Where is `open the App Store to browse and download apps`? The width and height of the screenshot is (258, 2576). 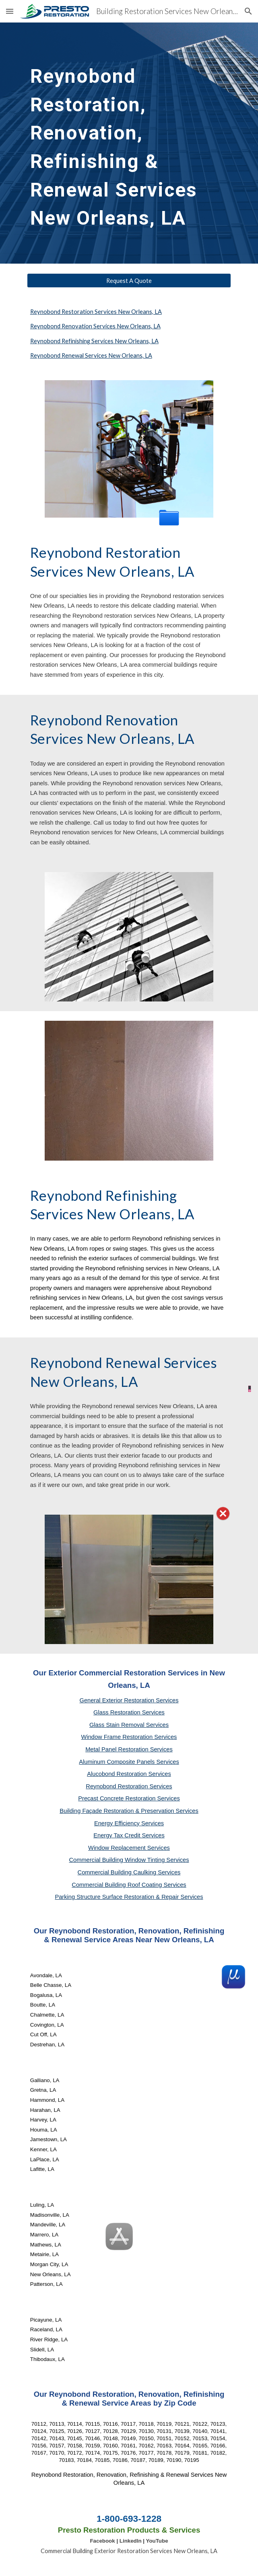 open the App Store to browse and download apps is located at coordinates (119, 2236).